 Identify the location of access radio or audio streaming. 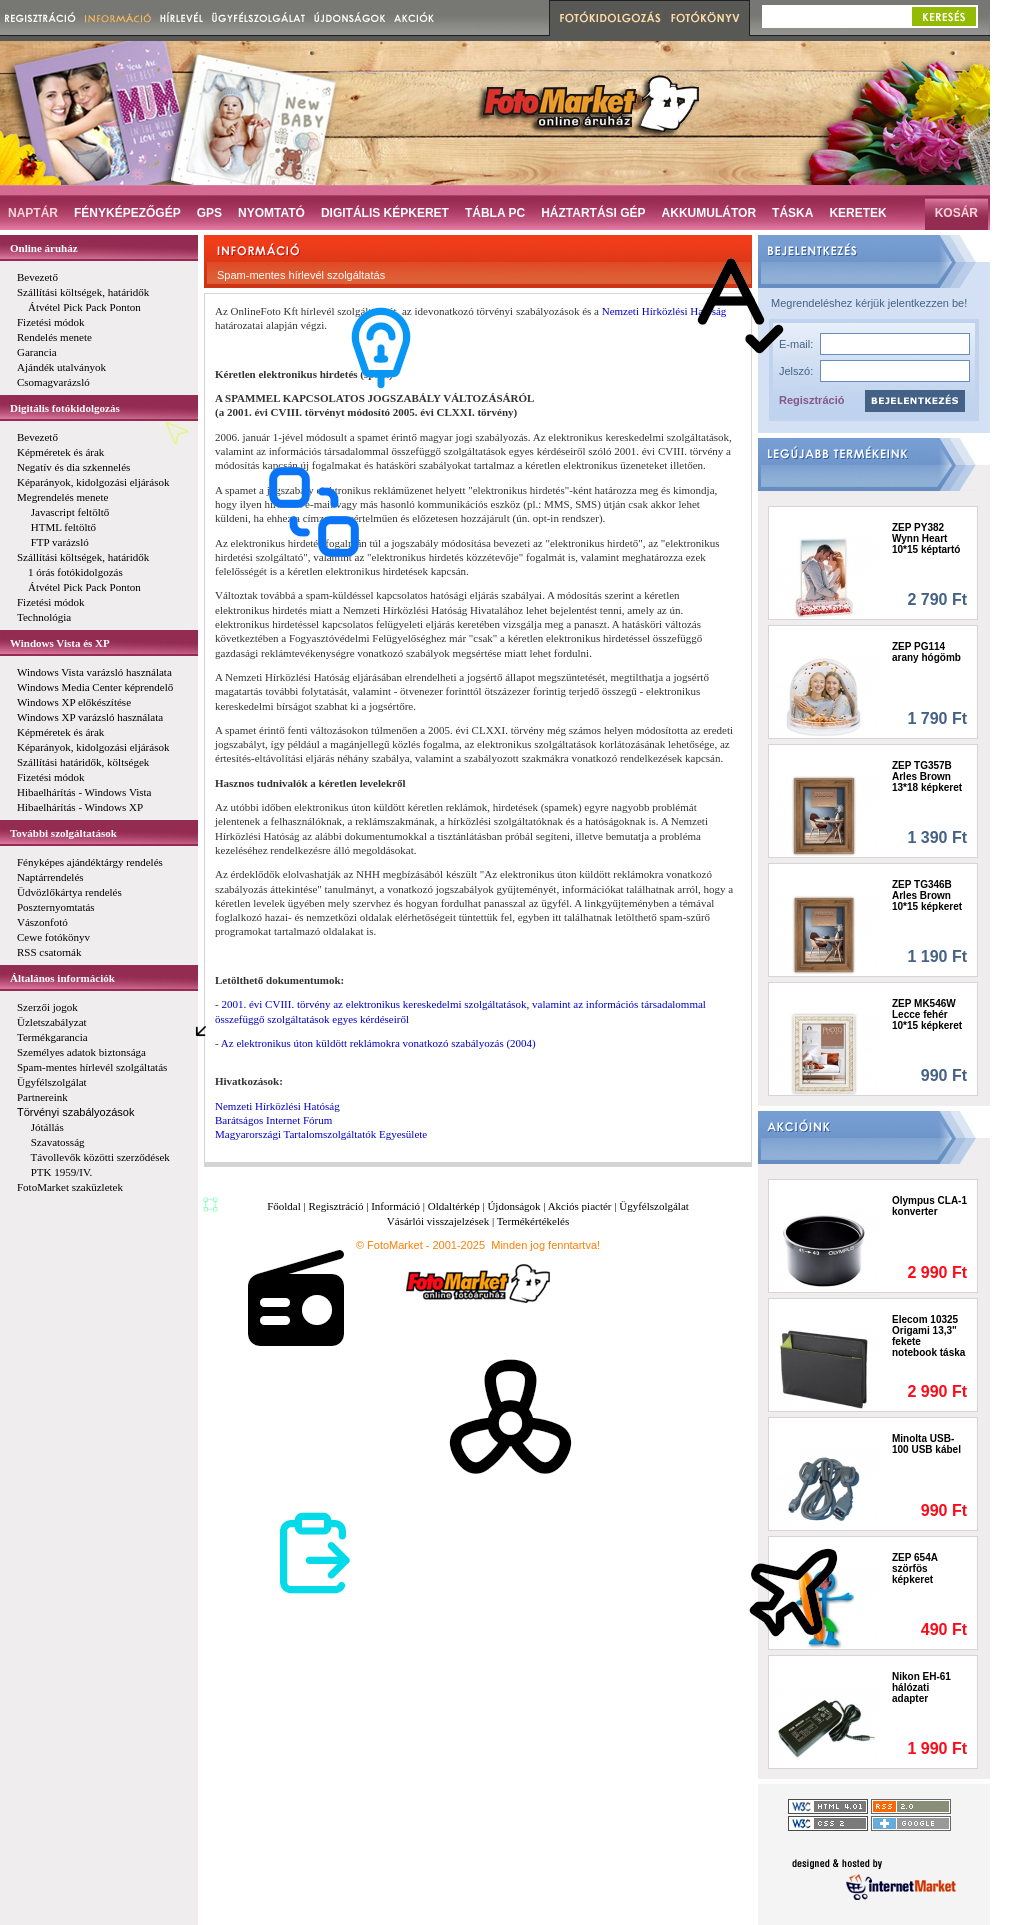
(296, 1304).